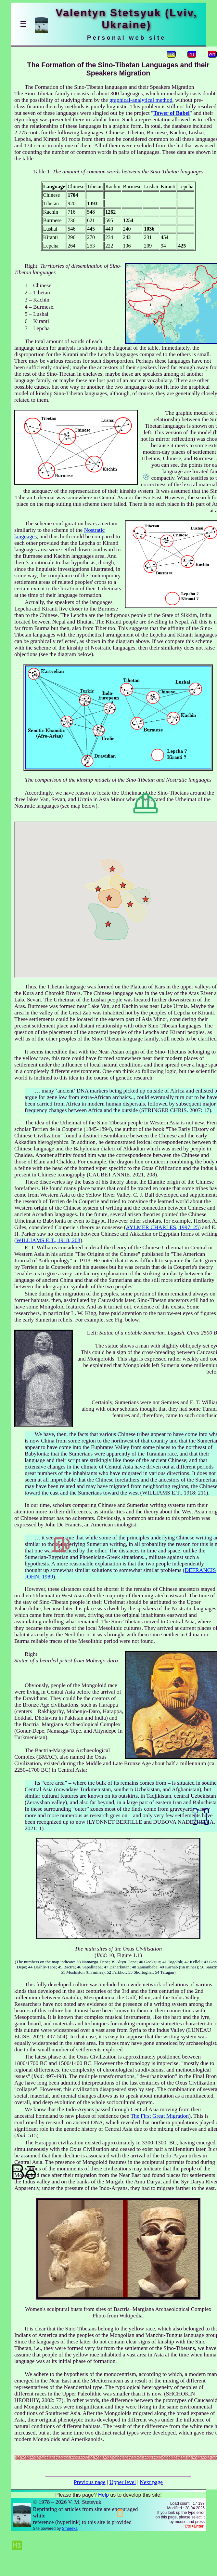 This screenshot has height=2576, width=217. Describe the element at coordinates (201, 1817) in the screenshot. I see `select or resize an object's boundaries` at that location.